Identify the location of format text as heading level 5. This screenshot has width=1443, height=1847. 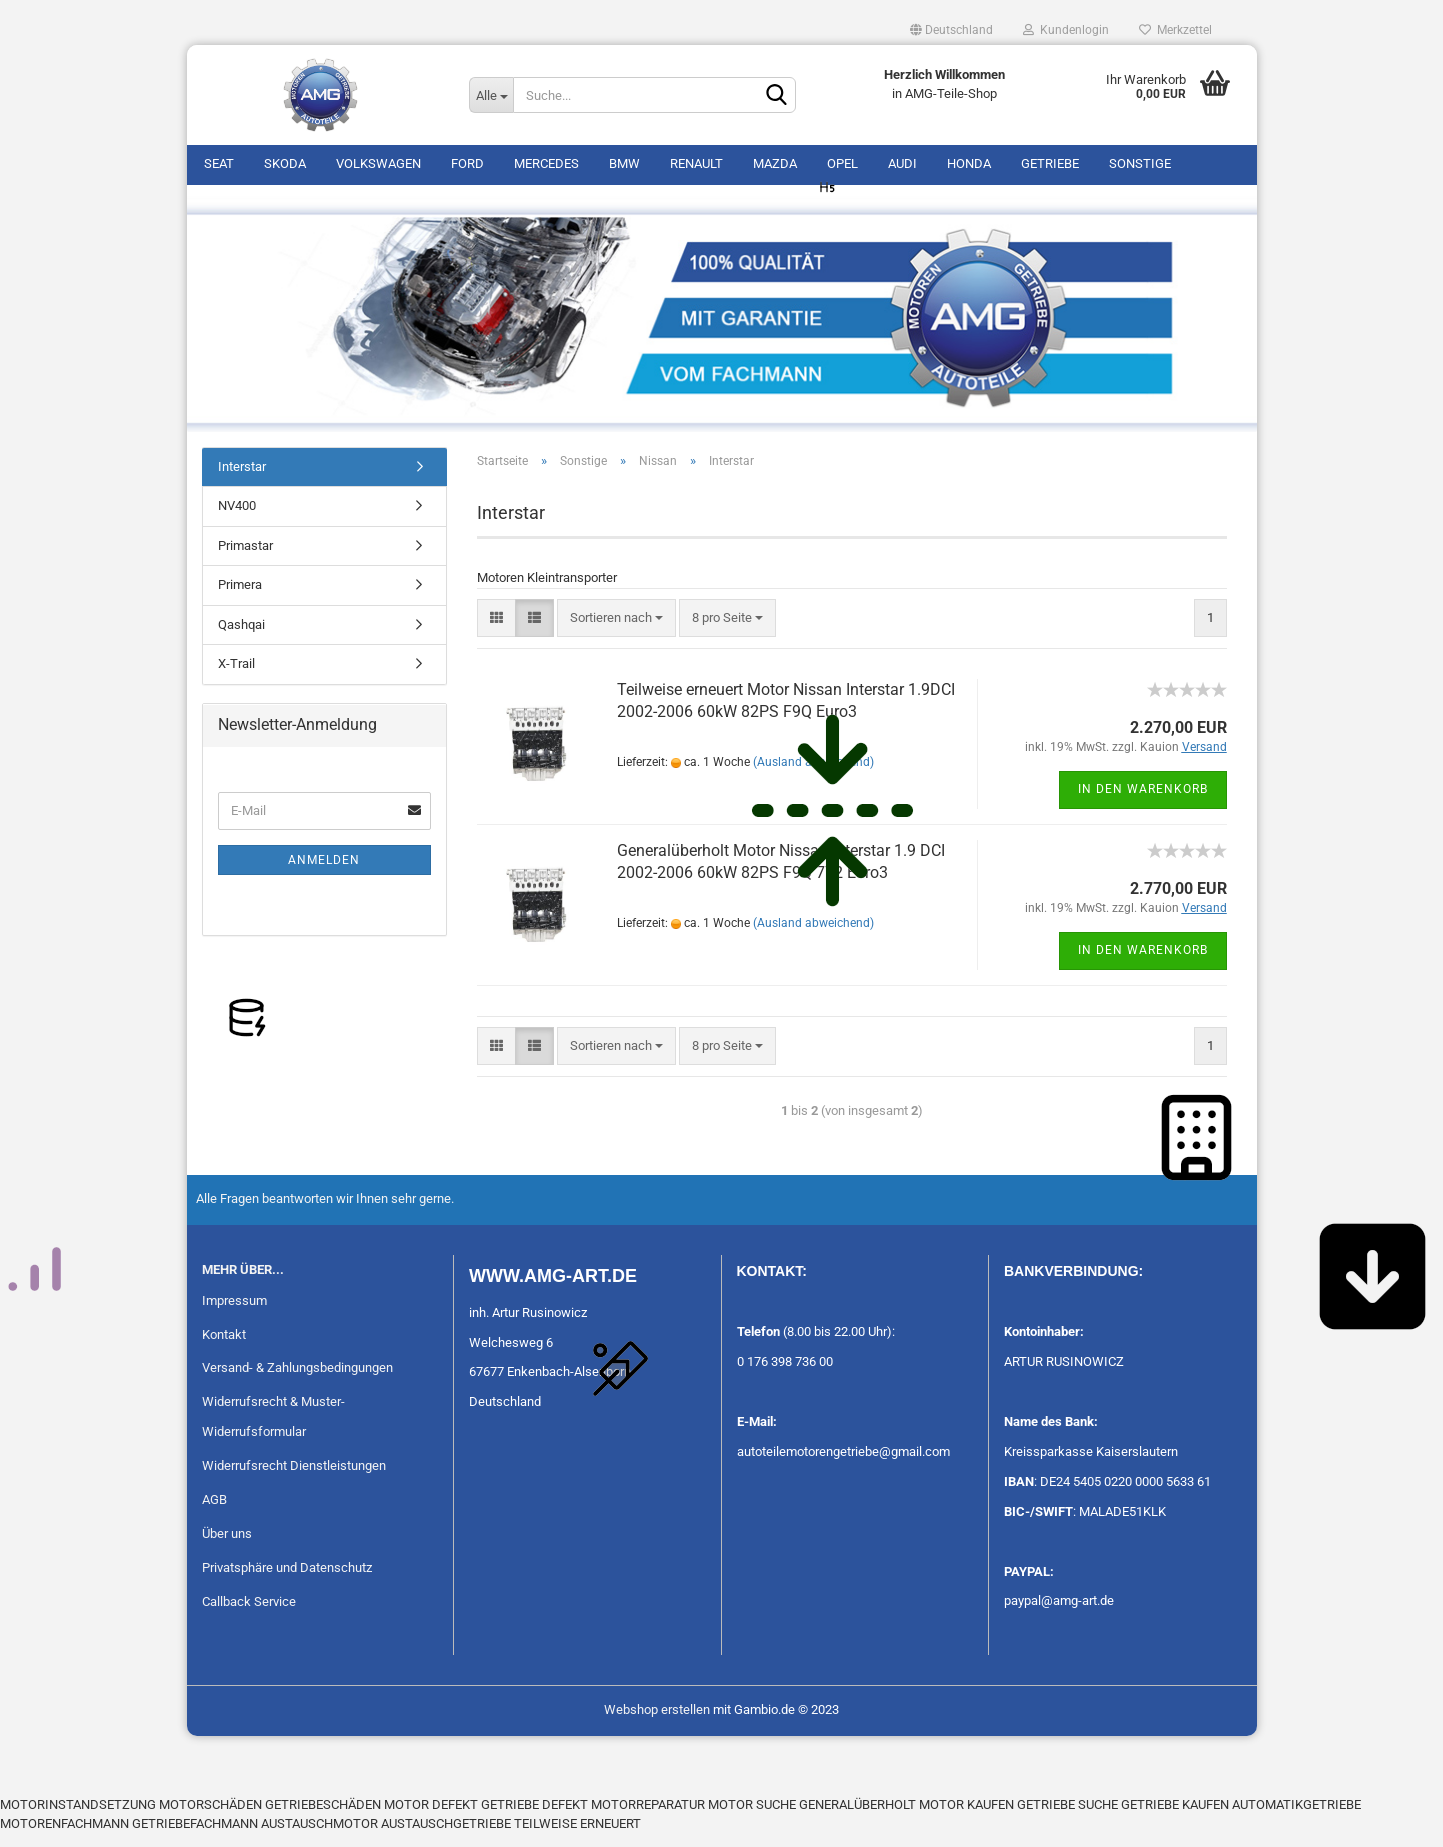
(827, 187).